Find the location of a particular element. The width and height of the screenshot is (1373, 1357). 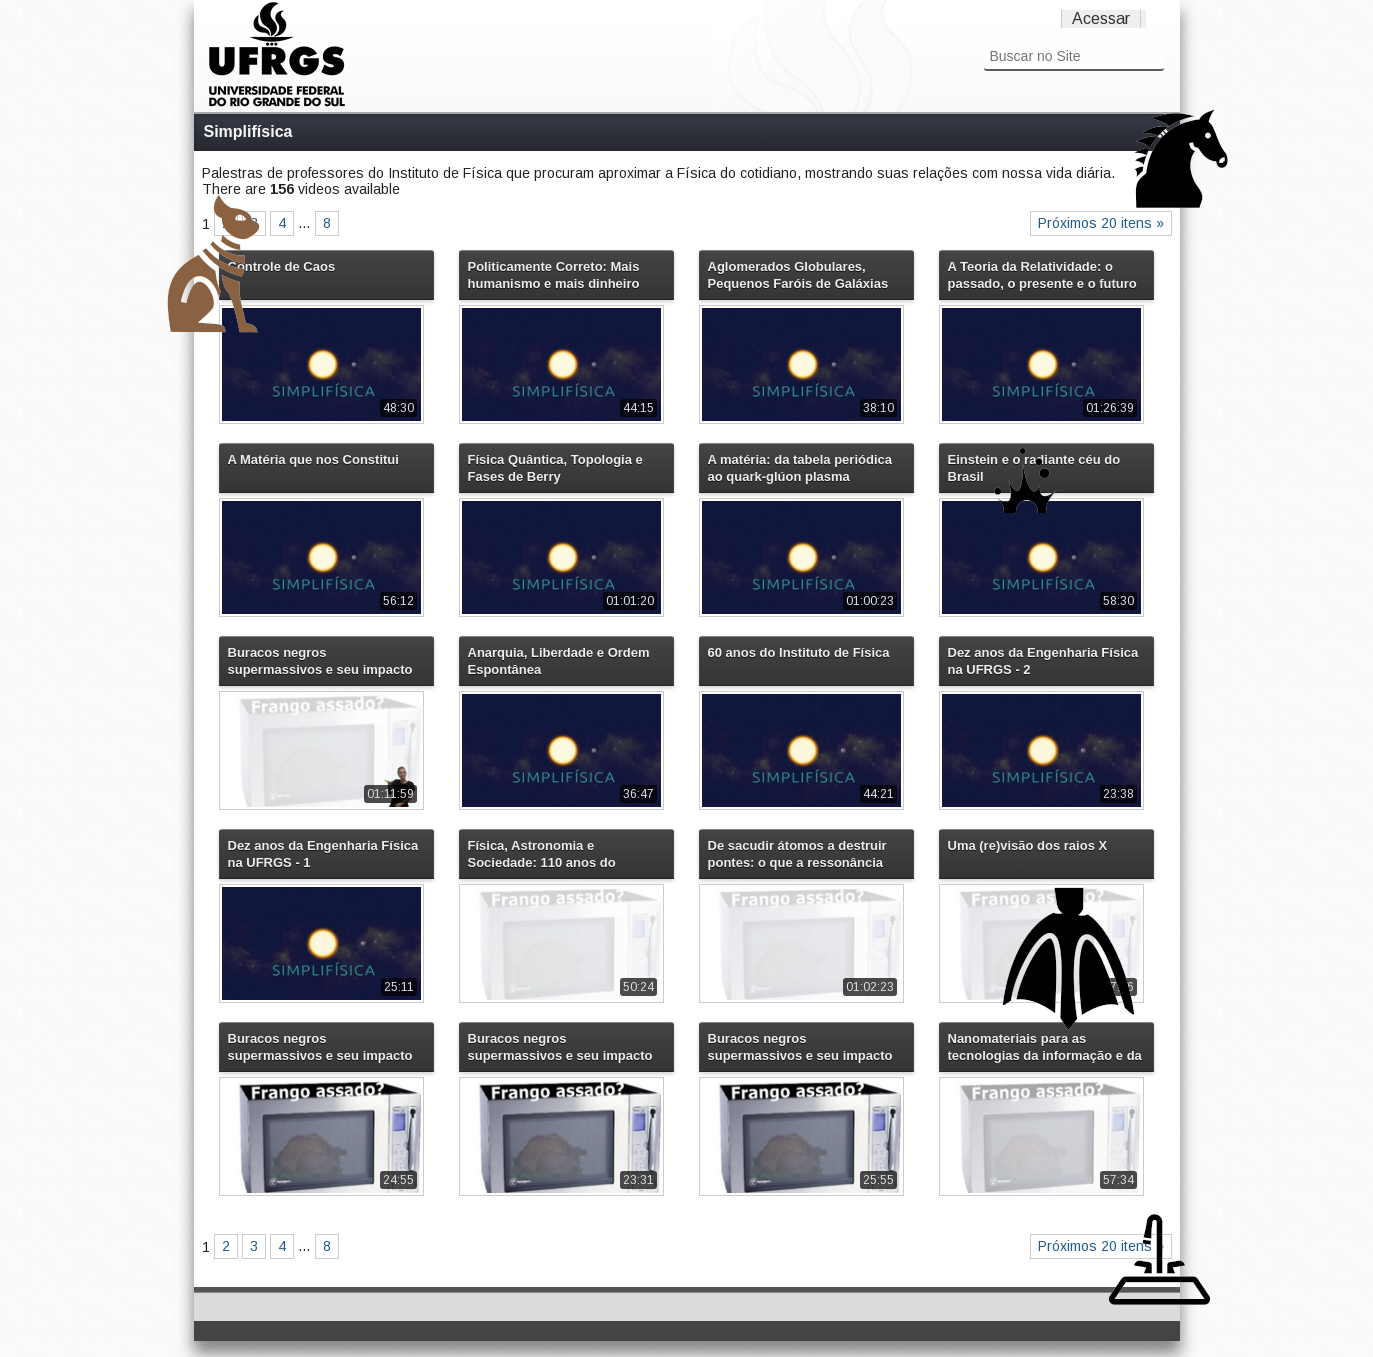

select the knight piece in a chess game is located at coordinates (1184, 159).